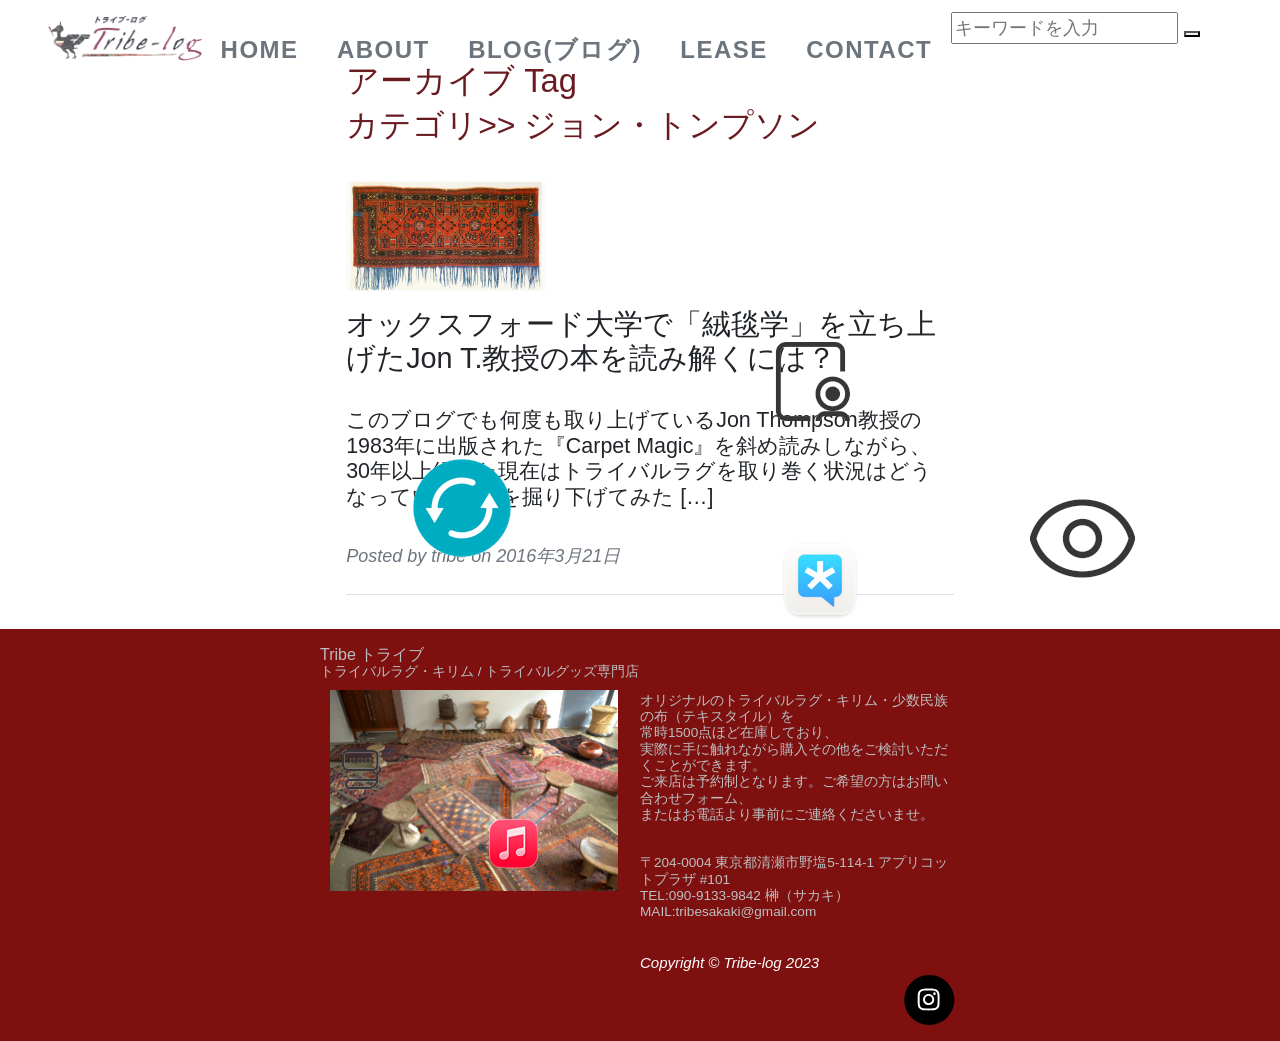  I want to click on generate a one-time password code, so click(363, 771).